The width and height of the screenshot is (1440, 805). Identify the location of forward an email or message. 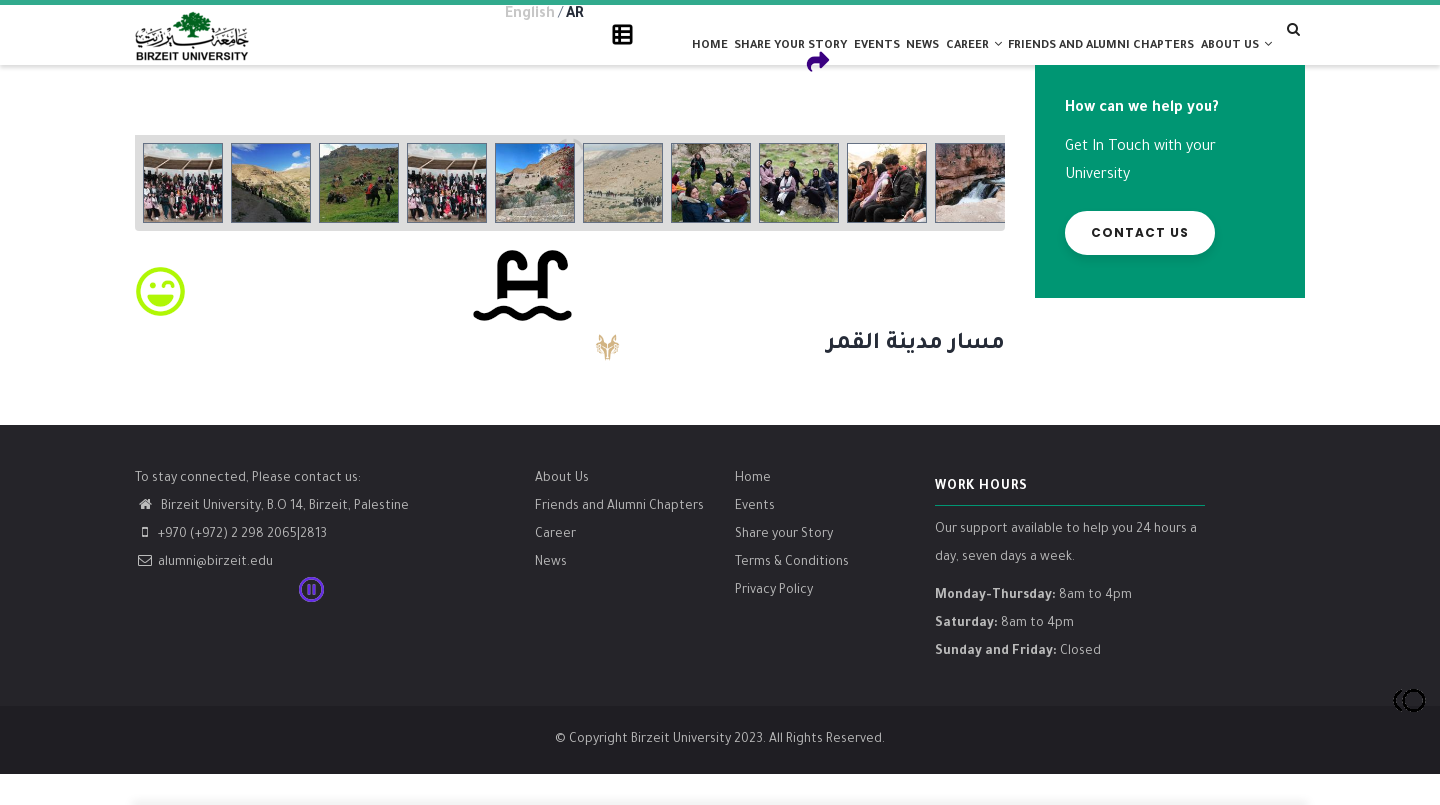
(818, 62).